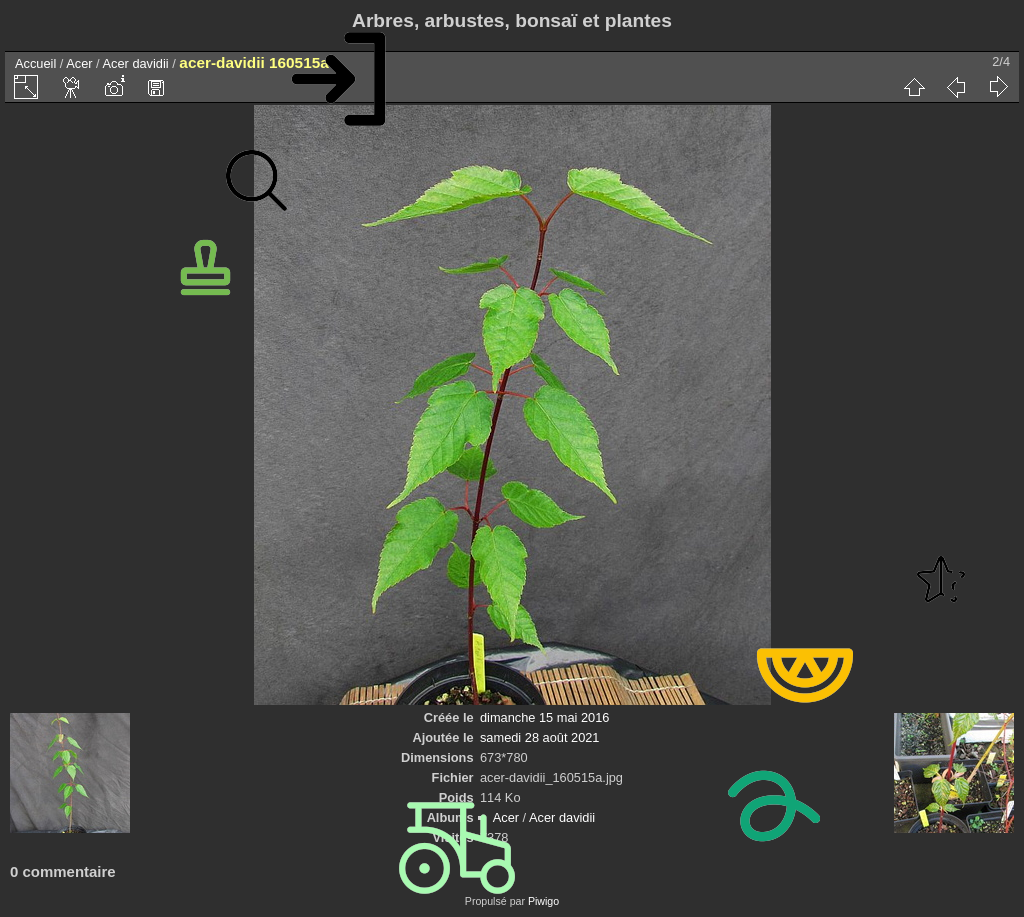 This screenshot has width=1024, height=917. Describe the element at coordinates (346, 79) in the screenshot. I see `sign in to your account` at that location.